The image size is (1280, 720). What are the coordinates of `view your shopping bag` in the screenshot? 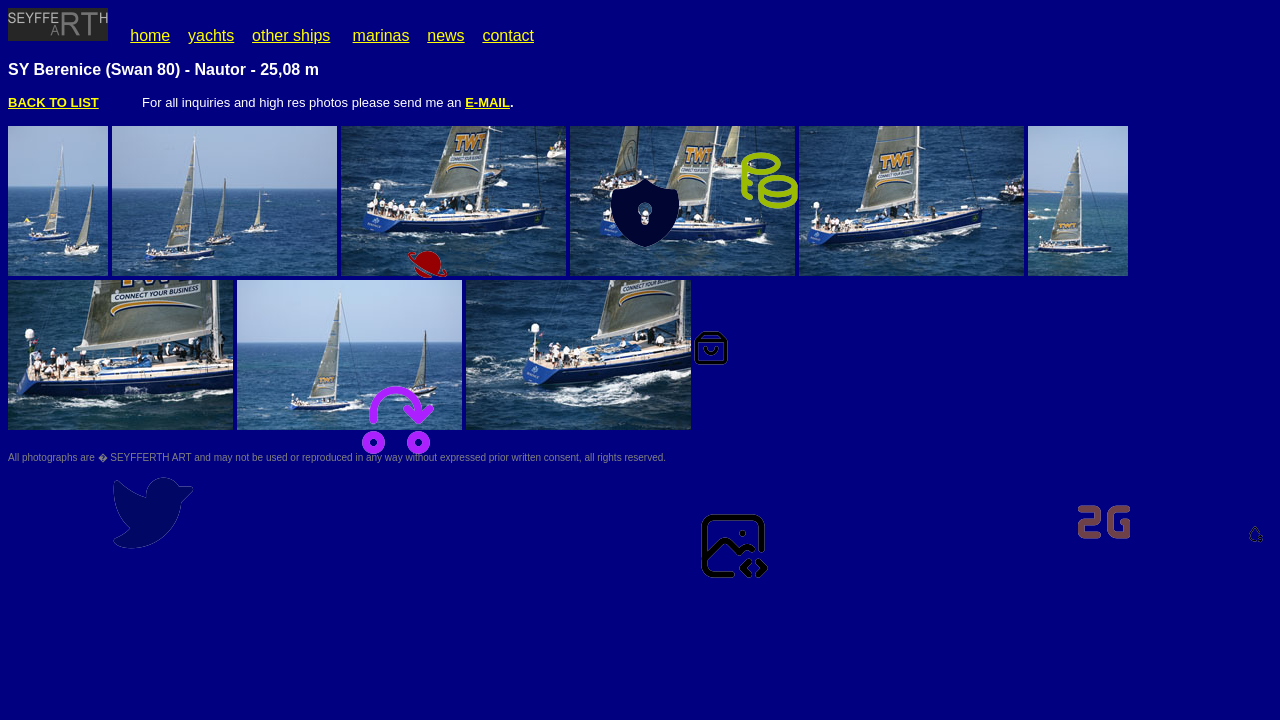 It's located at (711, 348).